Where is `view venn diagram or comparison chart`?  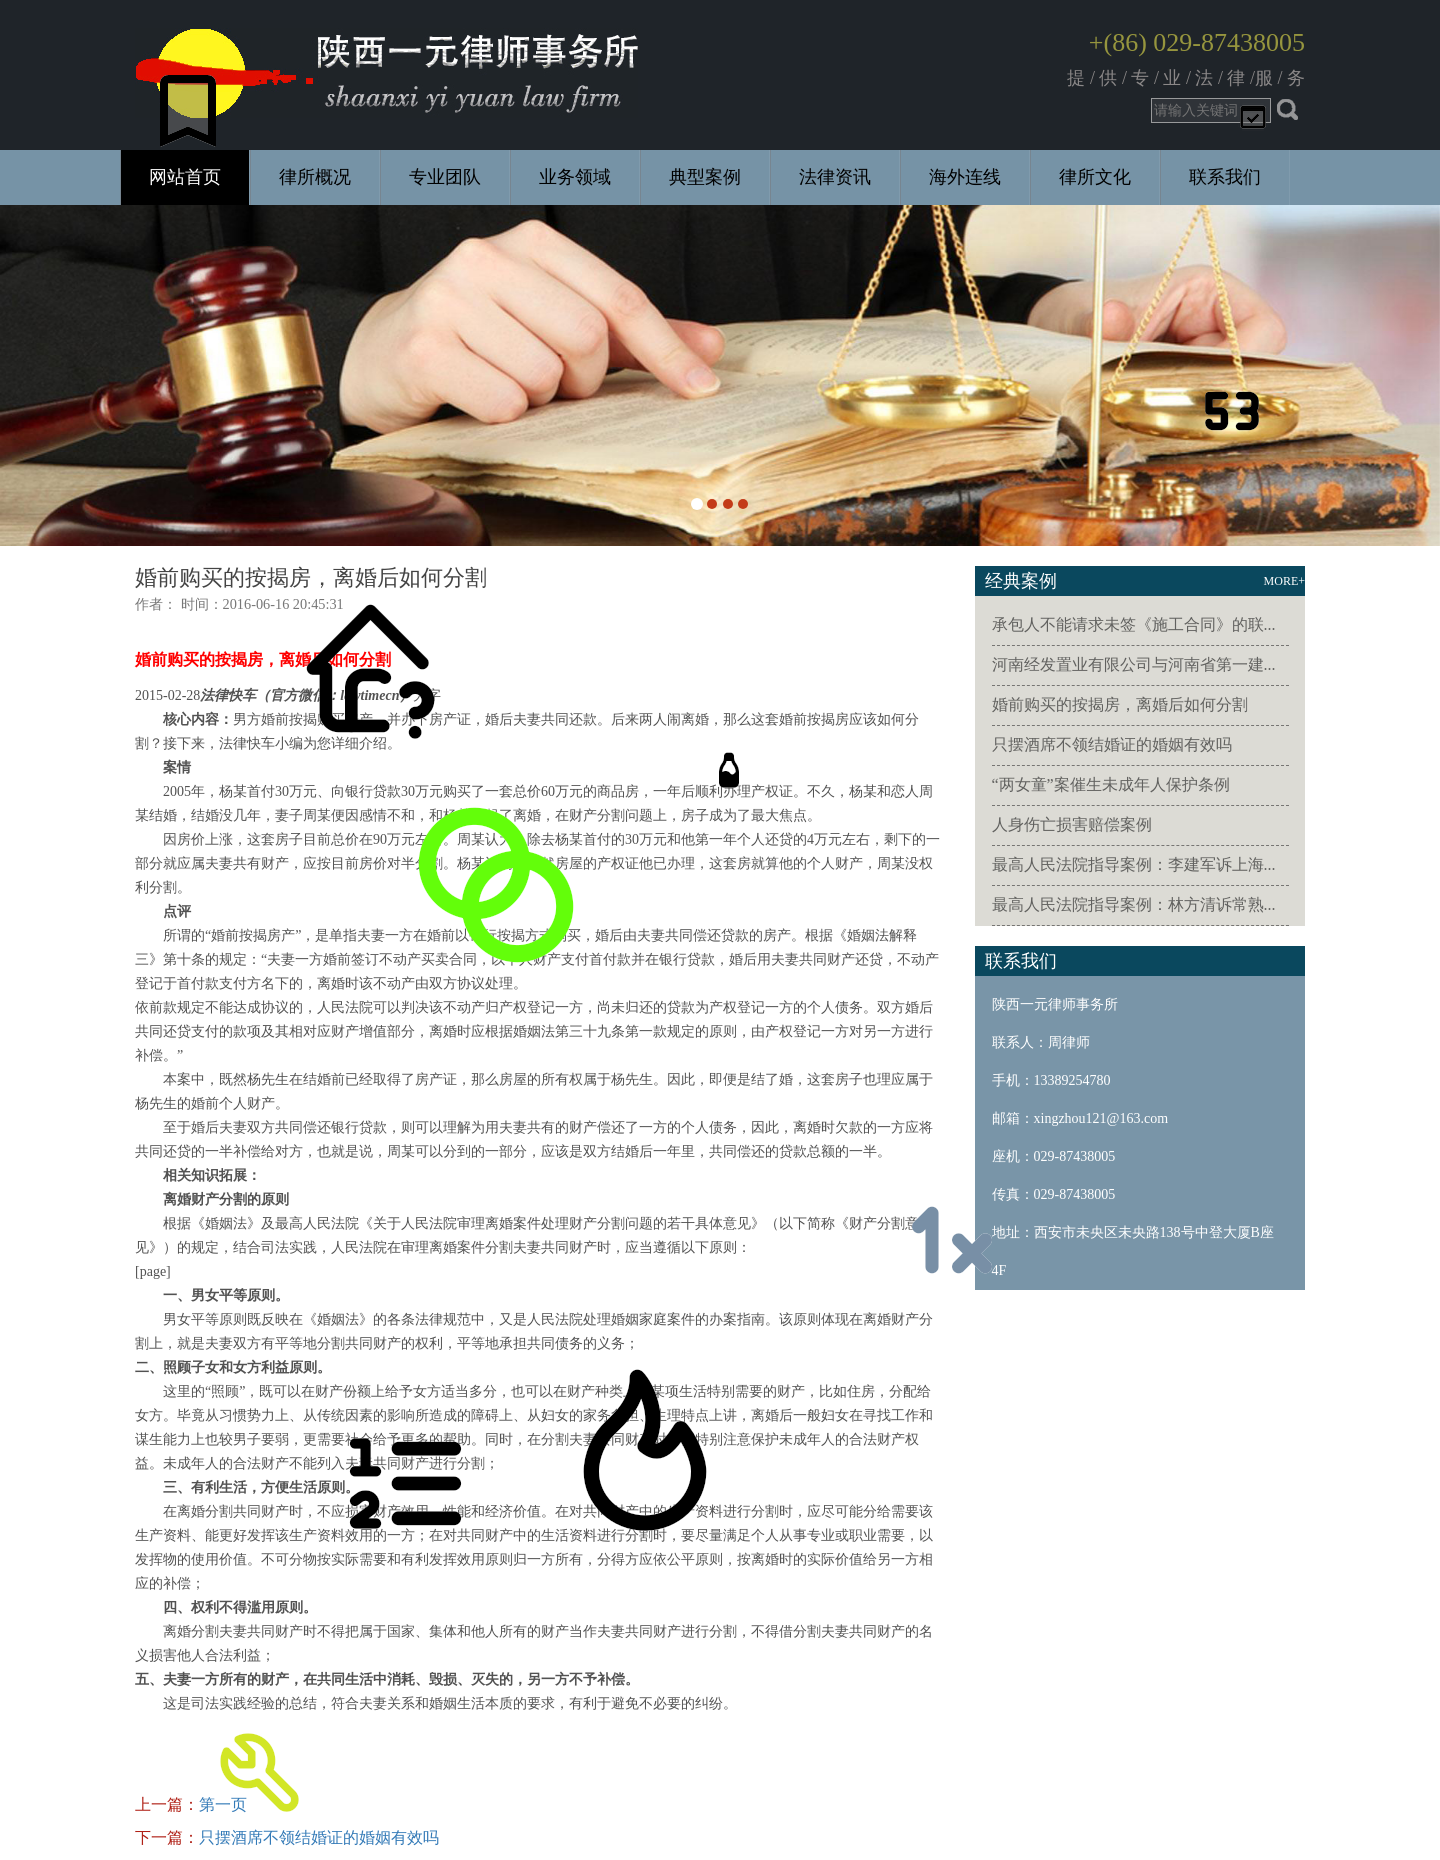 view venn diagram or comparison chart is located at coordinates (496, 885).